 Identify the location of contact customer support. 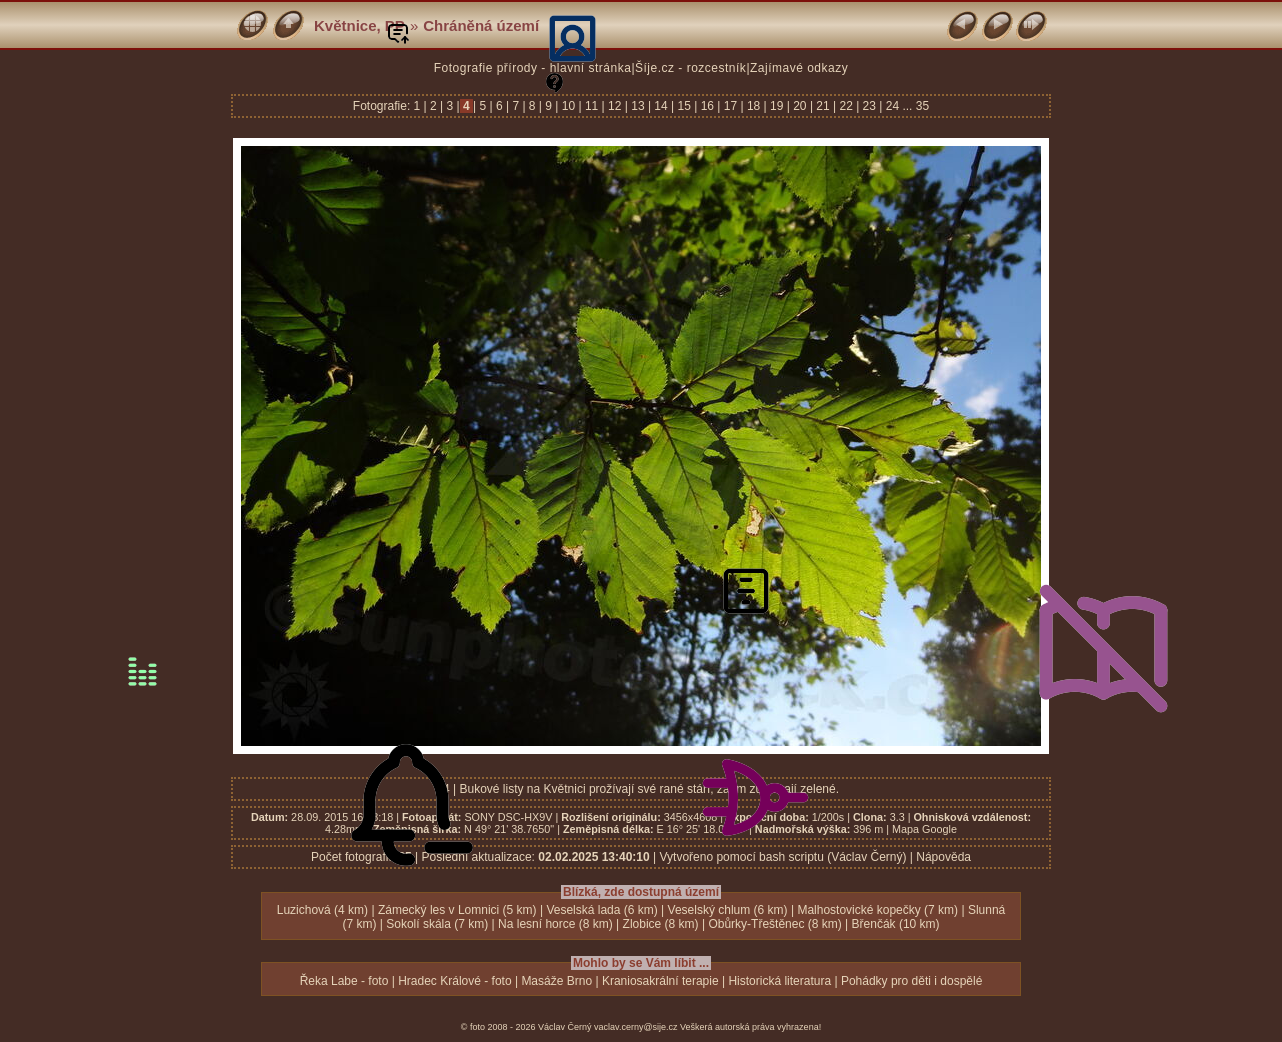
(555, 83).